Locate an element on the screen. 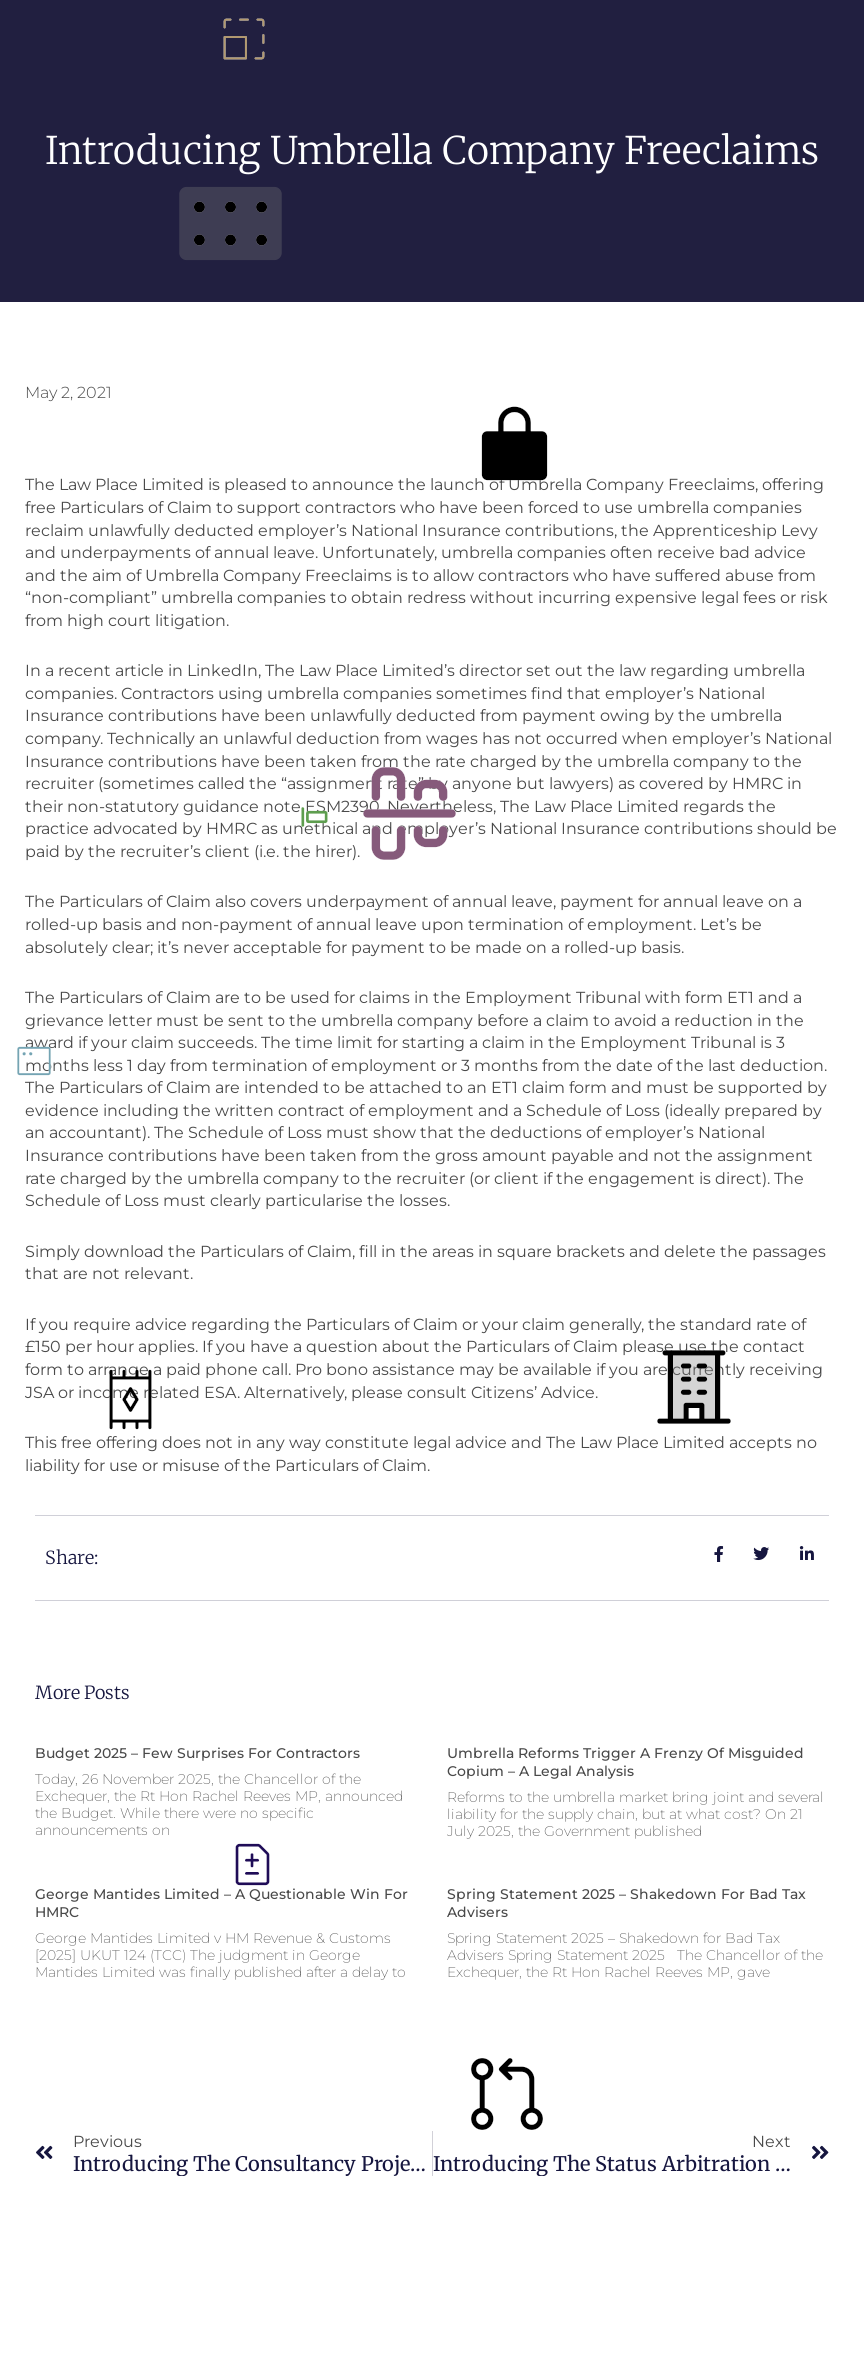 This screenshot has height=2376, width=864. create a new pull request is located at coordinates (507, 2094).